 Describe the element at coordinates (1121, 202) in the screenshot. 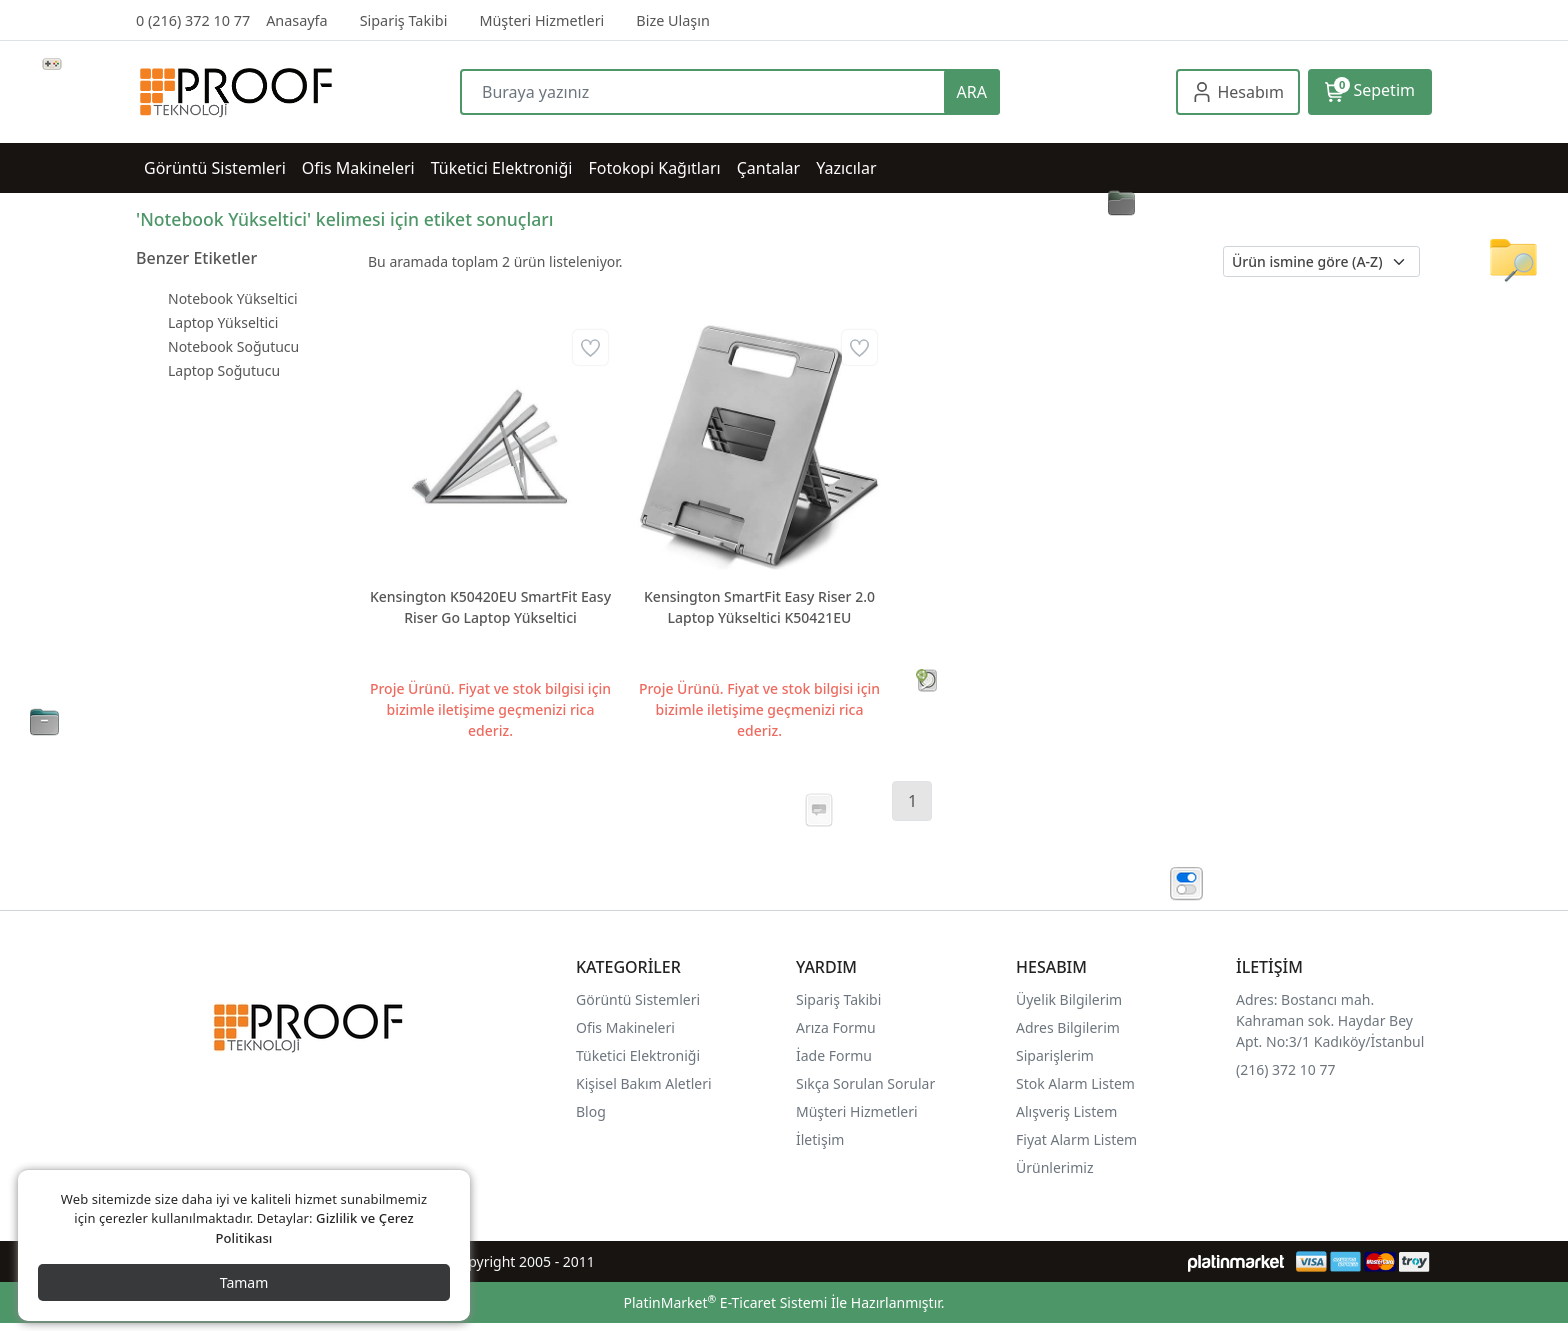

I see `indicates an open or currently accessed folder` at that location.